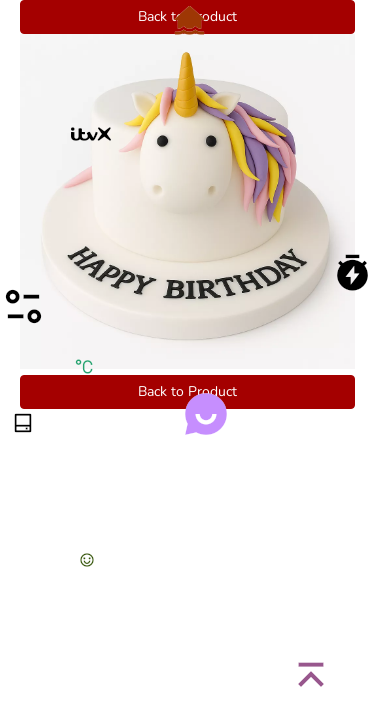  I want to click on start a quick timer or speed countdown, so click(352, 273).